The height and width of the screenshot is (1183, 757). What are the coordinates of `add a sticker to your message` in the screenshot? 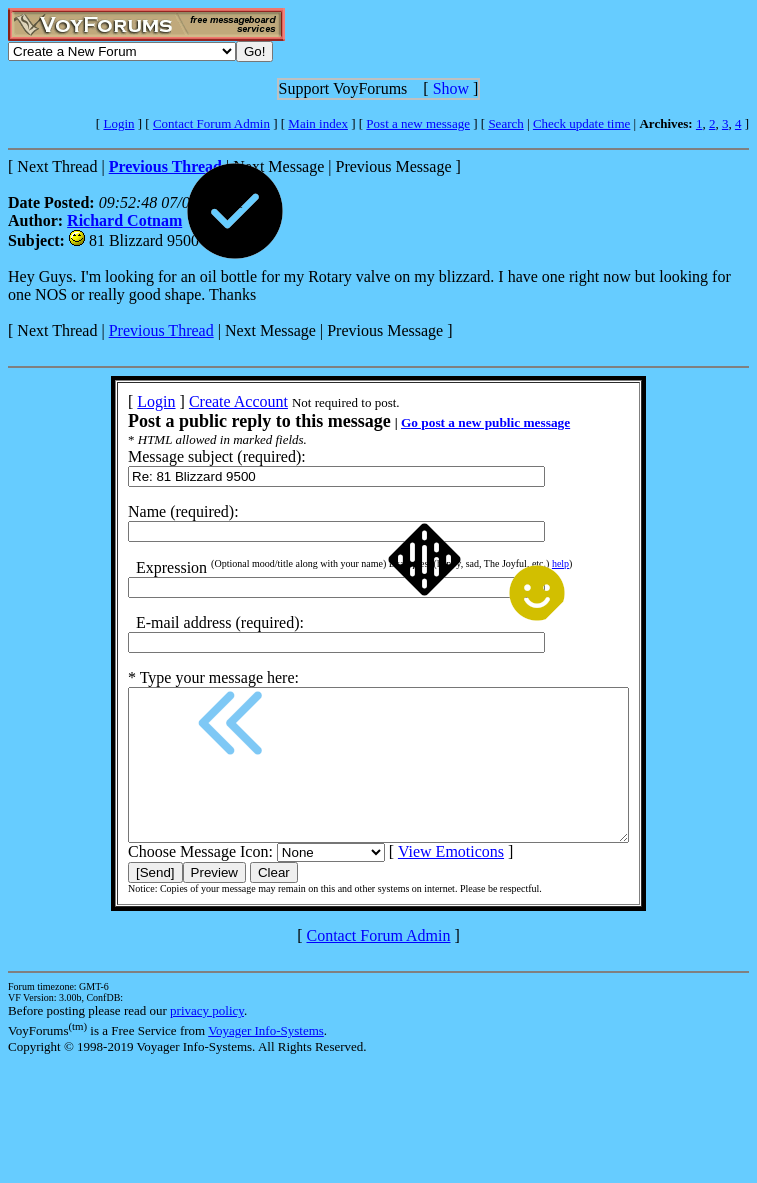 It's located at (537, 593).